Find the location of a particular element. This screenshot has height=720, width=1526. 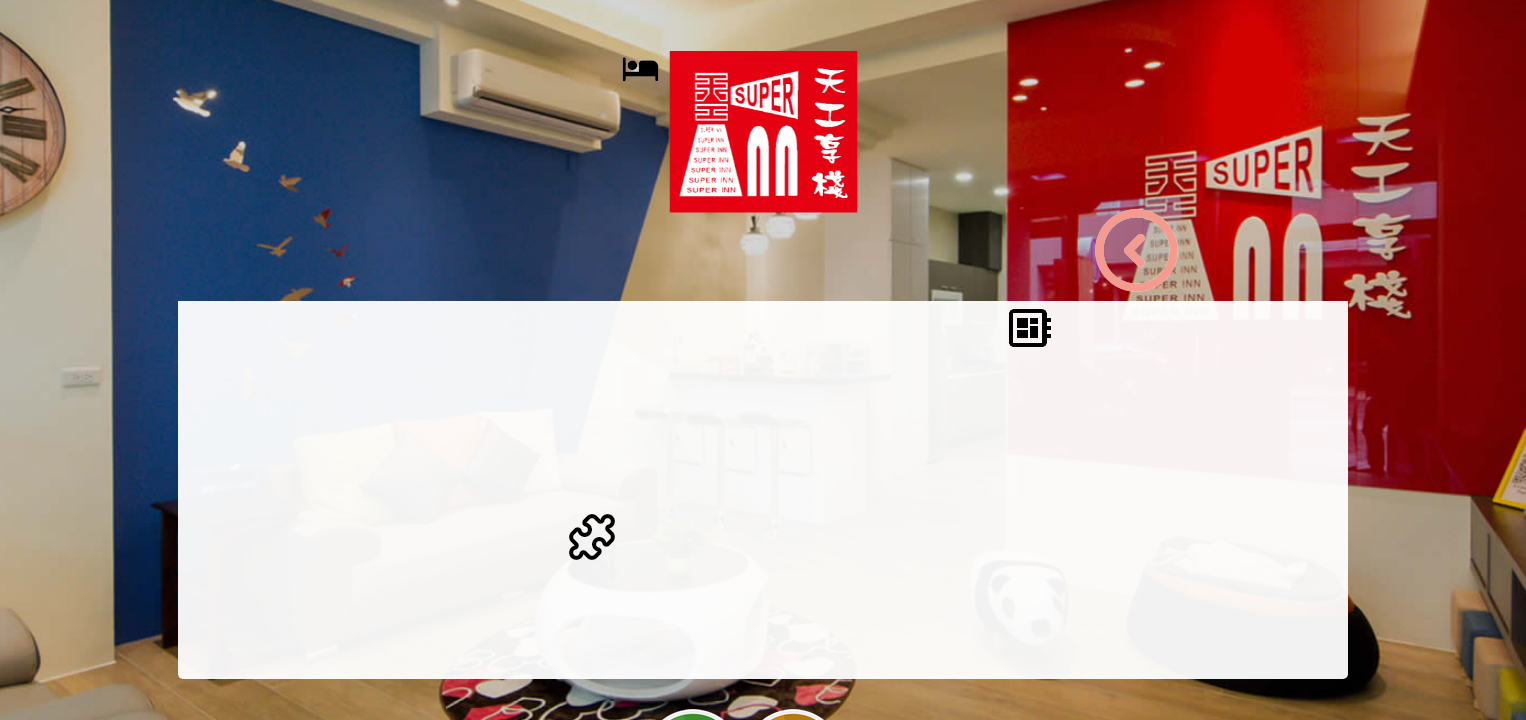

find nearby hotels or accommodations is located at coordinates (640, 68).